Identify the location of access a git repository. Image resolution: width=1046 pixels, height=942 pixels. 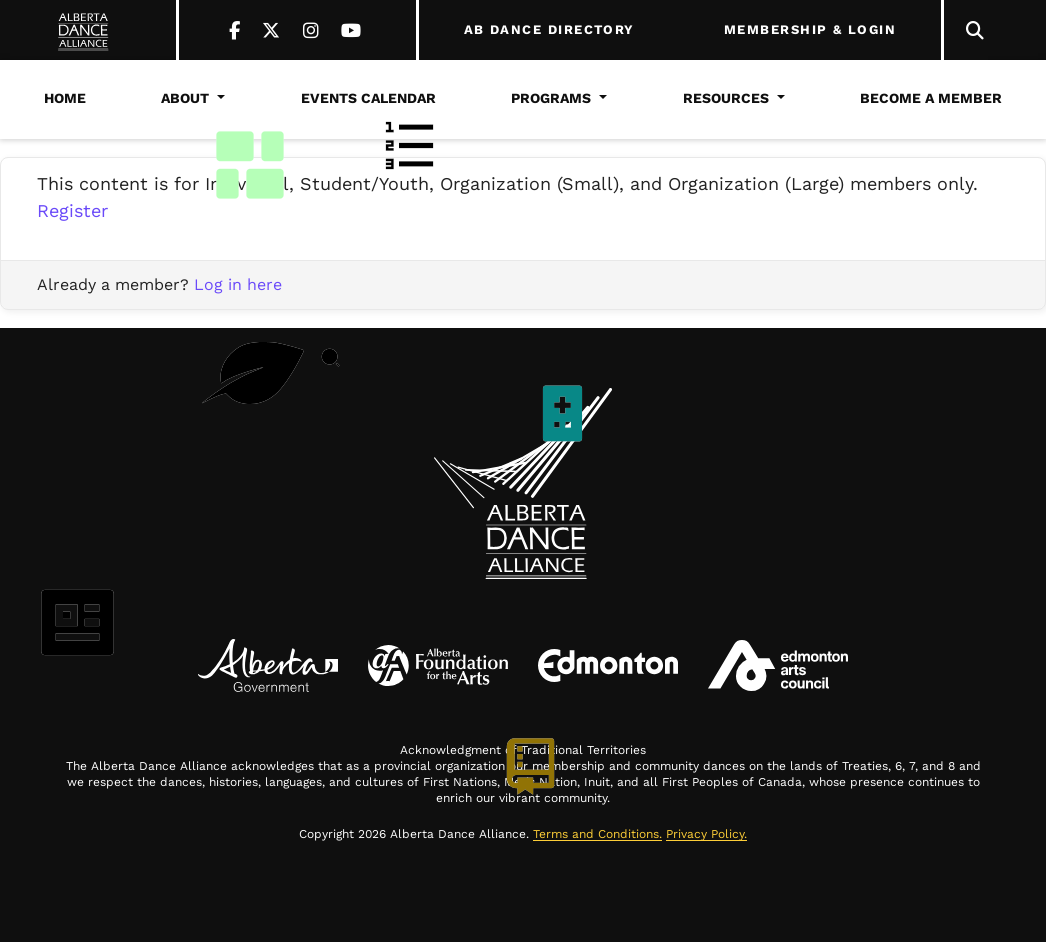
(530, 764).